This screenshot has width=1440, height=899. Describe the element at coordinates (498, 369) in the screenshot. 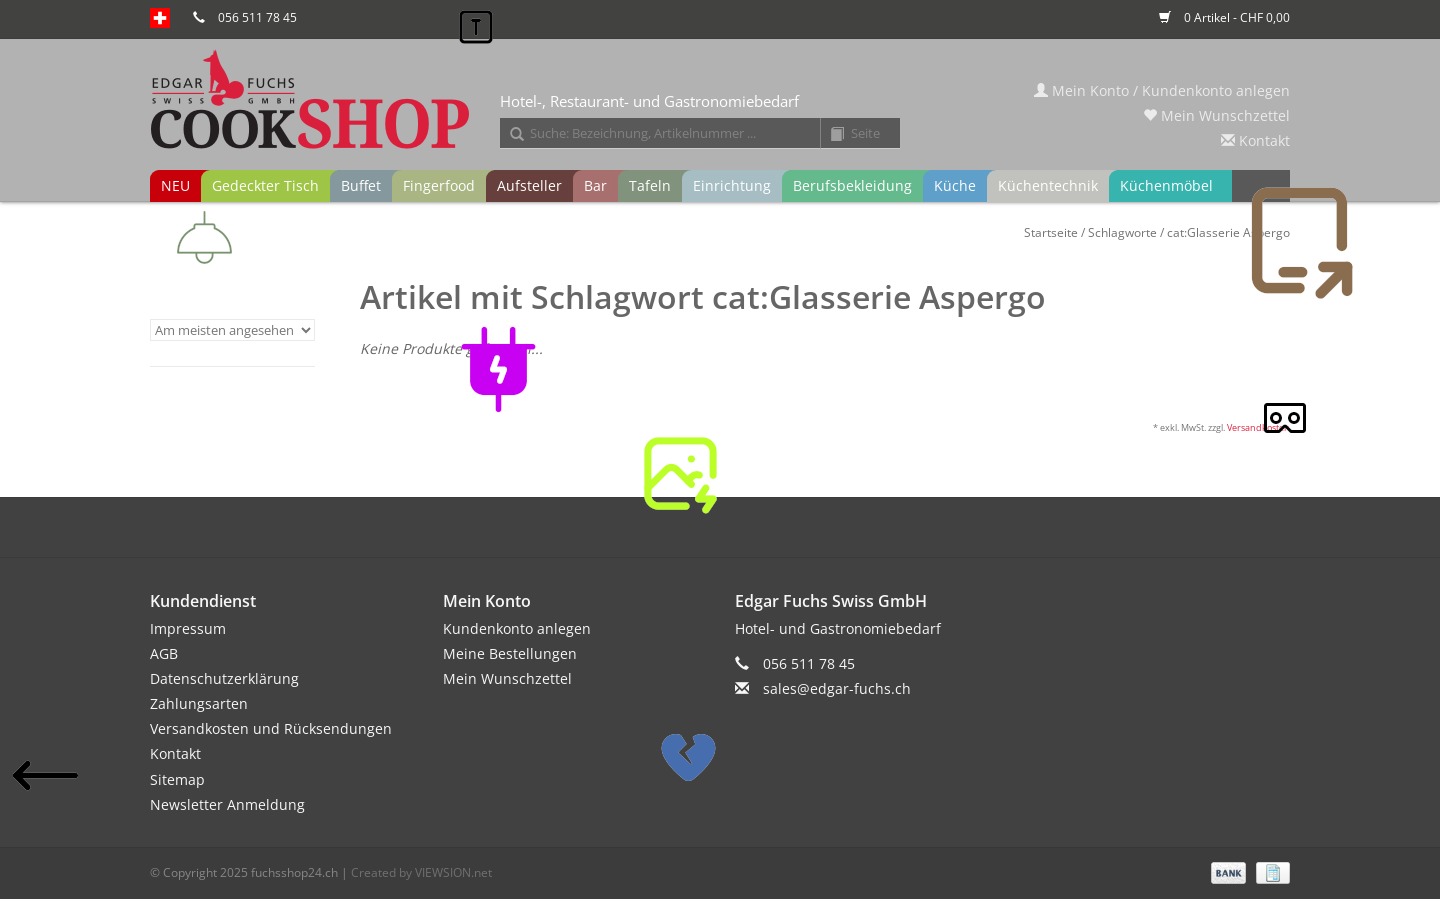

I see `device is currently charging` at that location.